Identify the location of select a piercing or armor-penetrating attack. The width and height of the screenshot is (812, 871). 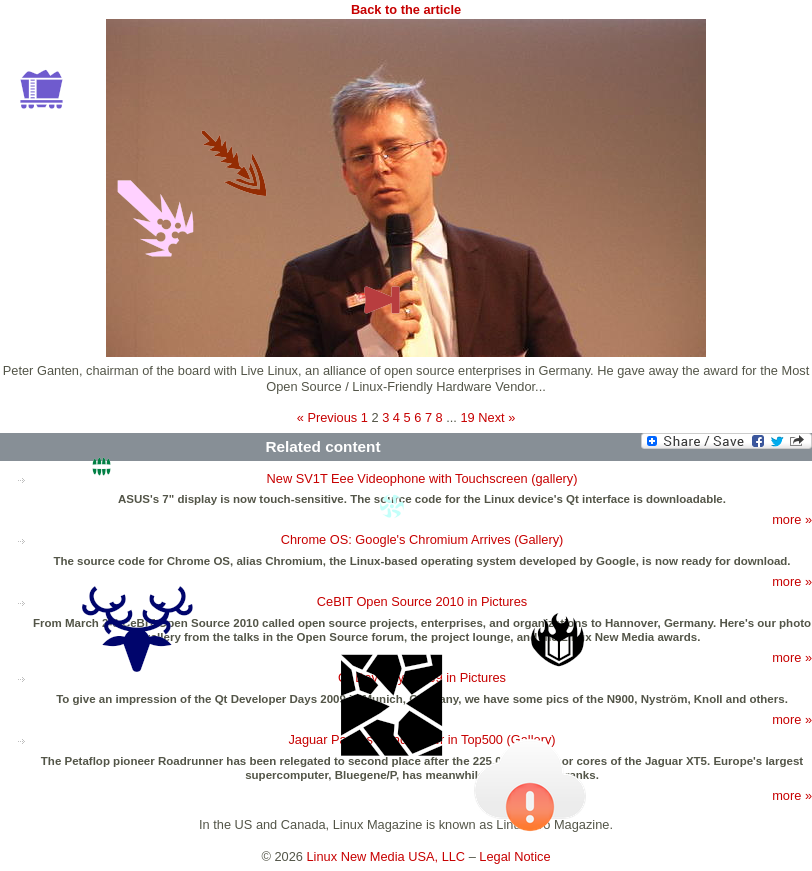
(234, 163).